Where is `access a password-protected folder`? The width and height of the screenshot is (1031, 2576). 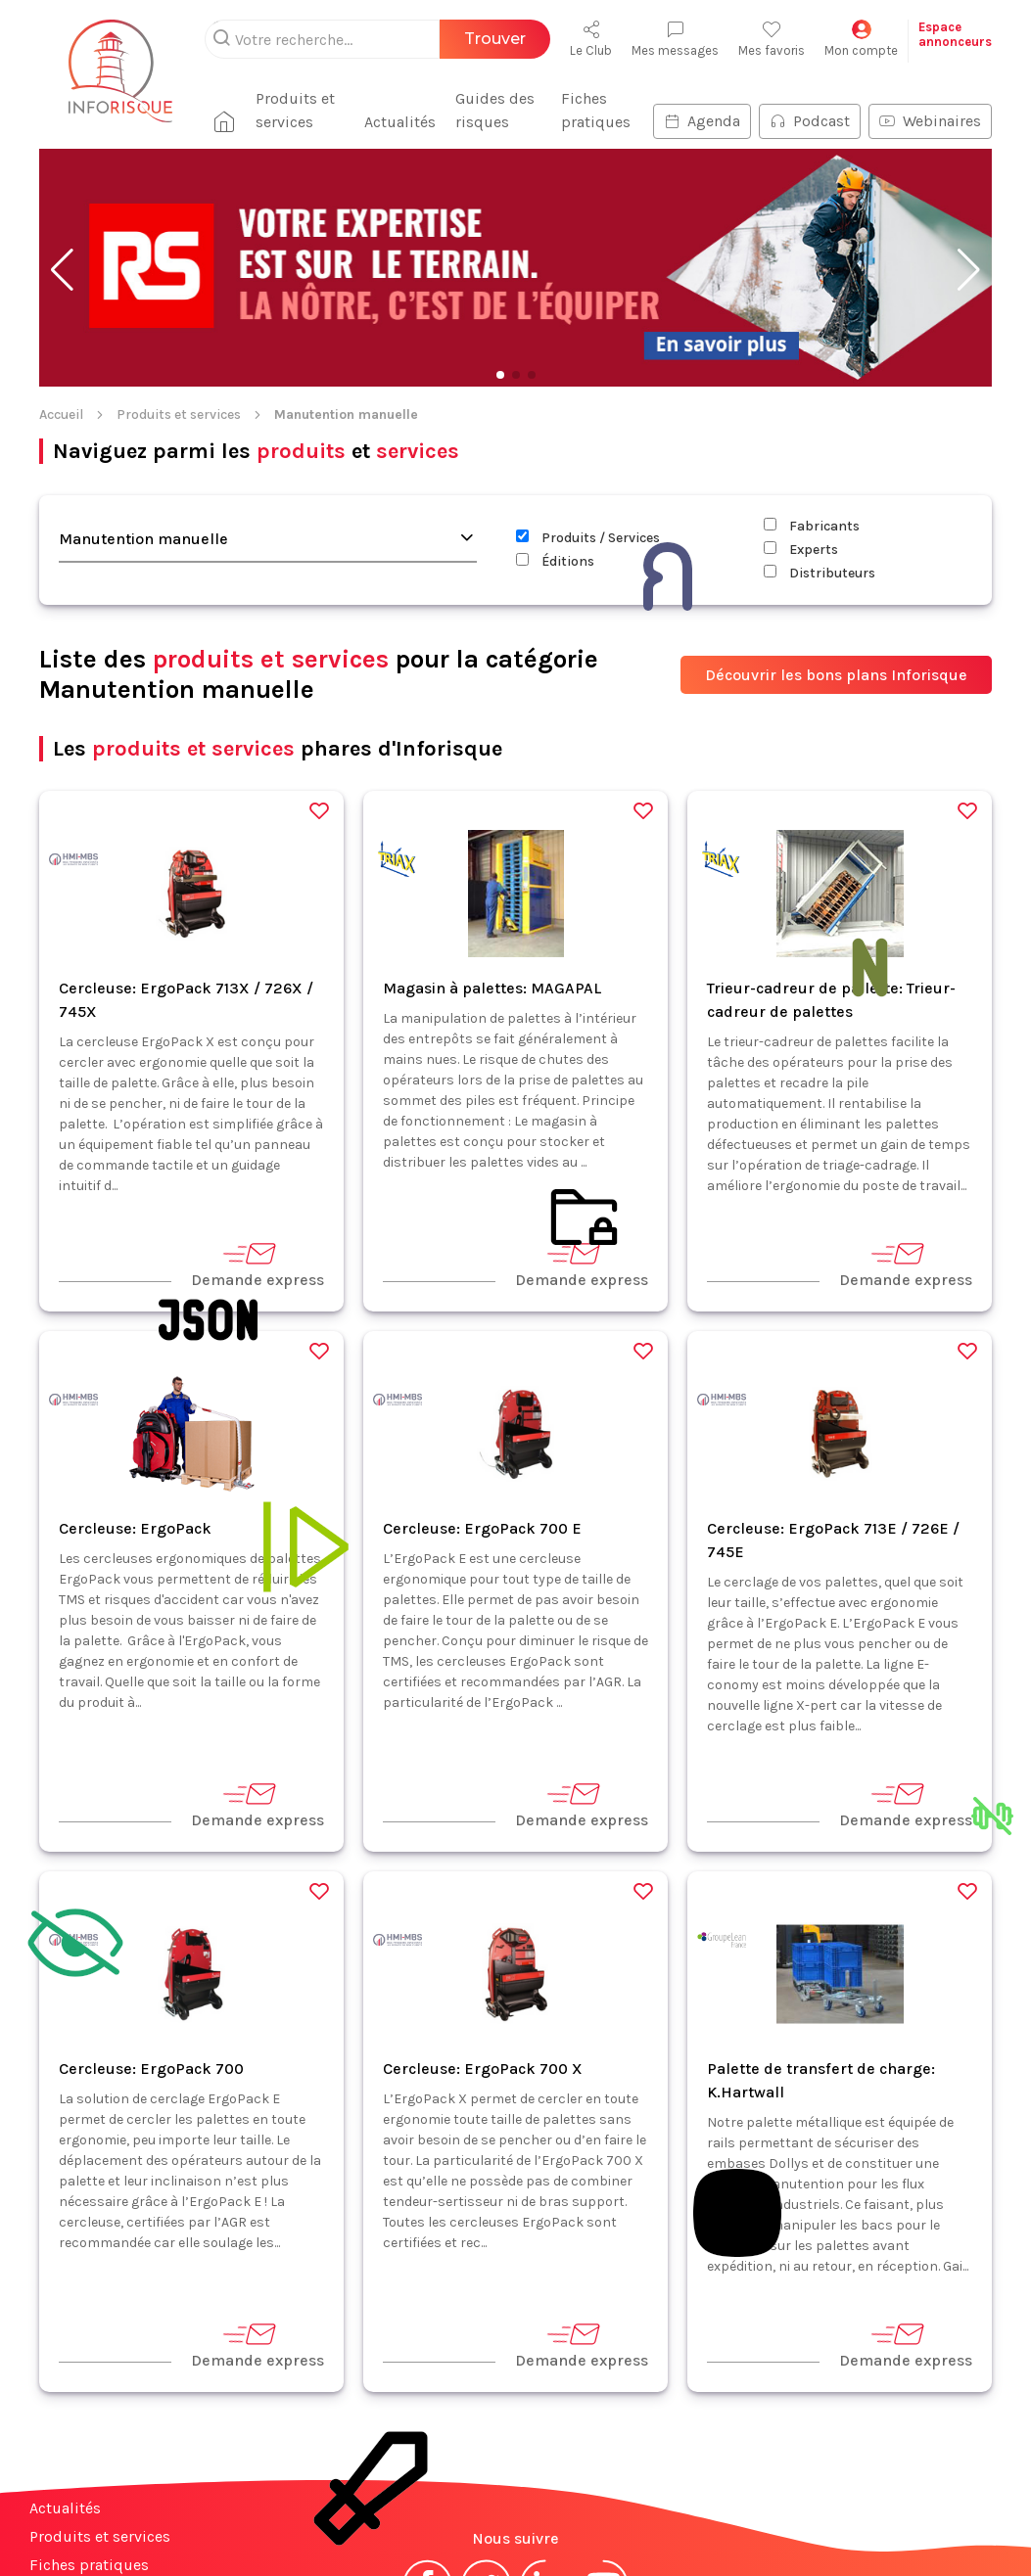
access a password-protected folder is located at coordinates (584, 1217).